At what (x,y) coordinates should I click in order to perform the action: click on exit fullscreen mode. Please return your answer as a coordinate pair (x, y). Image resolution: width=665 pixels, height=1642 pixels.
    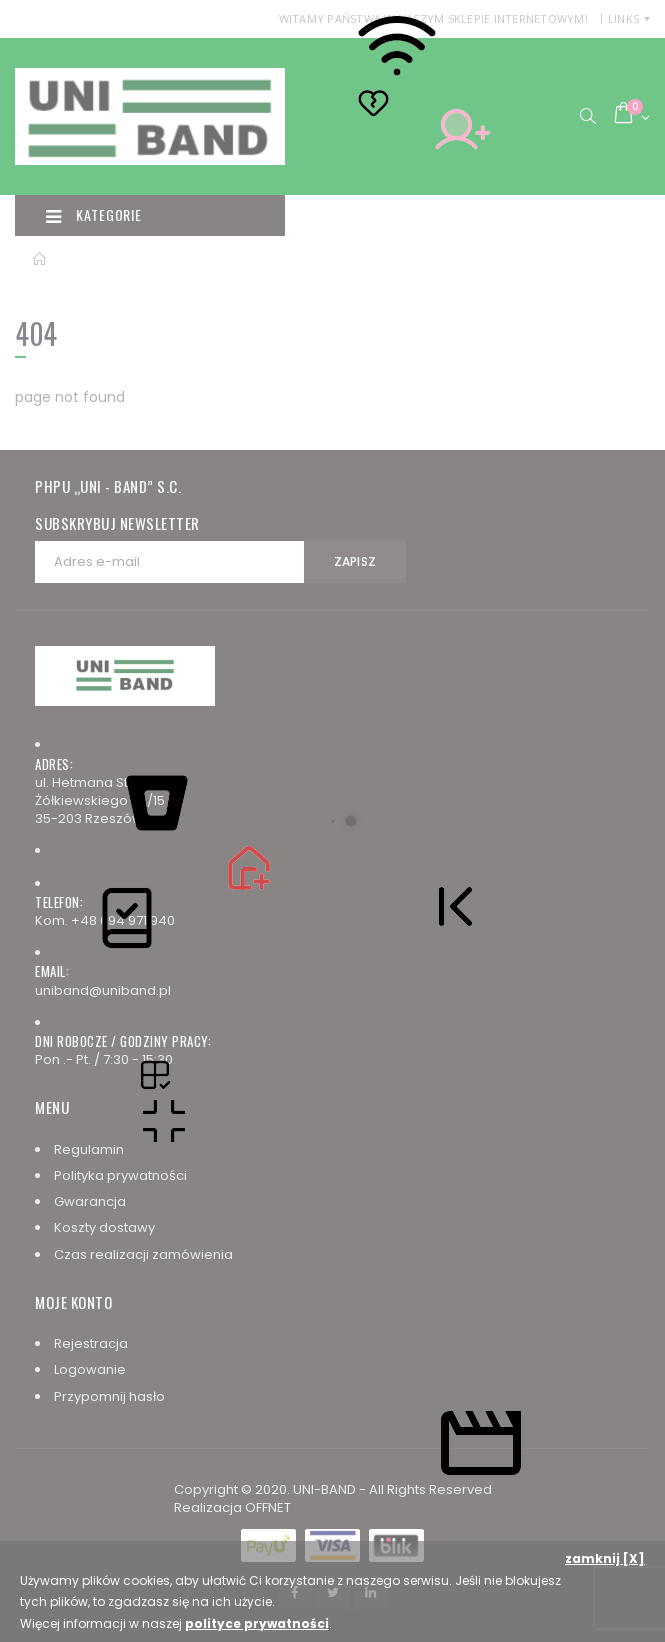
    Looking at the image, I should click on (164, 1121).